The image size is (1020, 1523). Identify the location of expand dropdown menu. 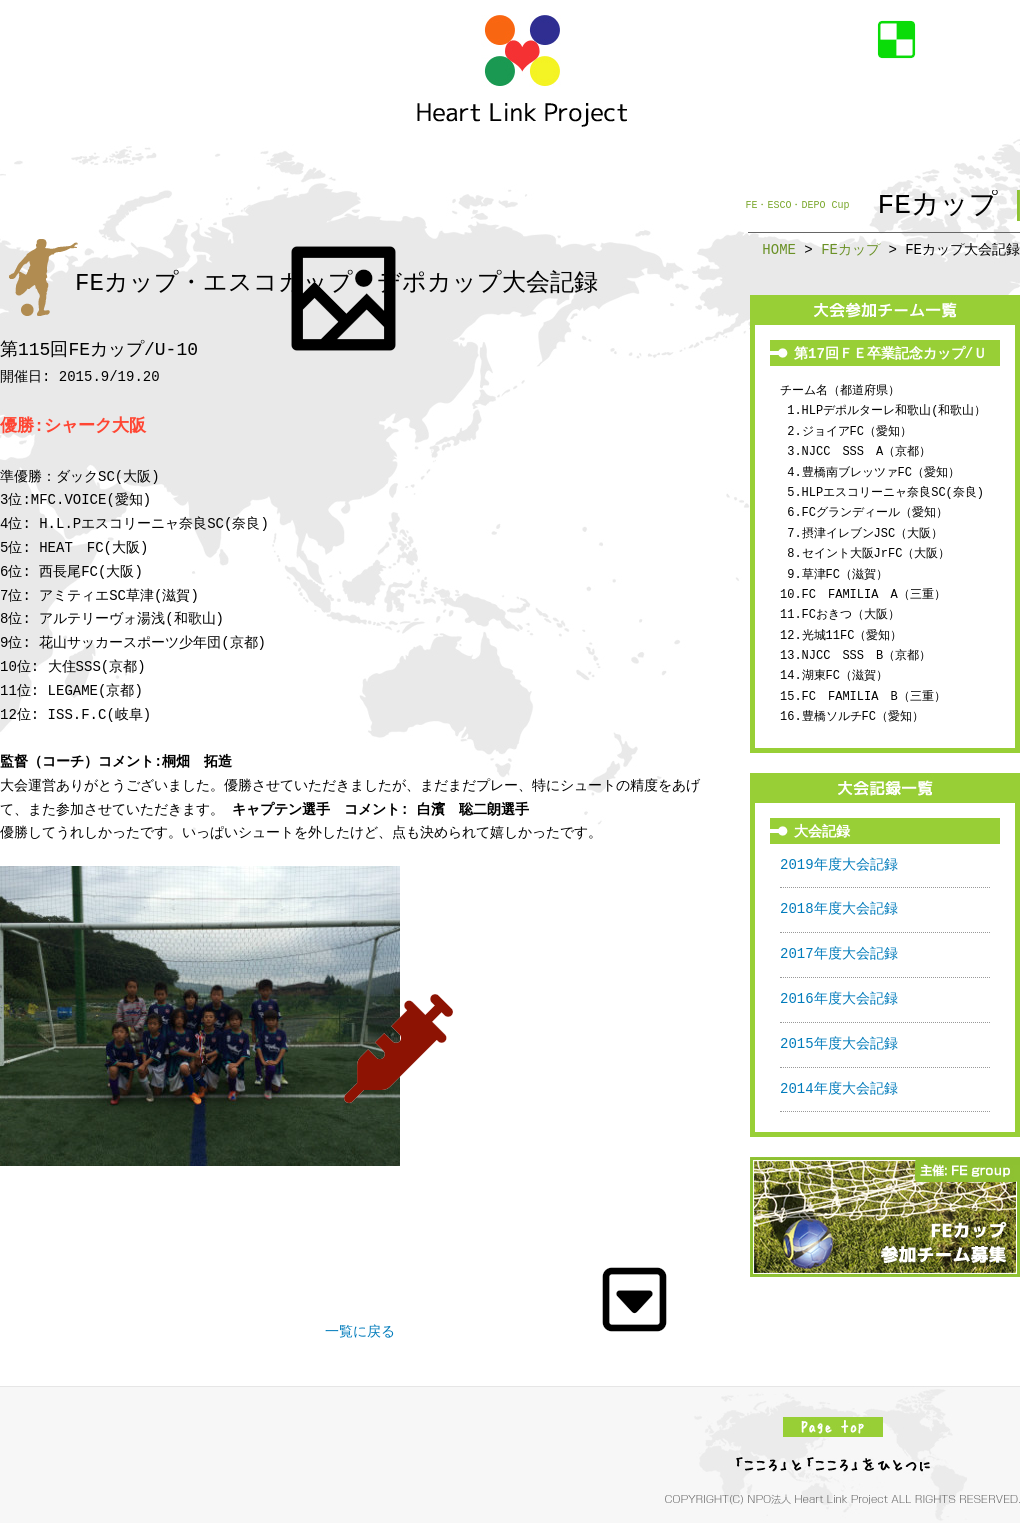
(634, 1299).